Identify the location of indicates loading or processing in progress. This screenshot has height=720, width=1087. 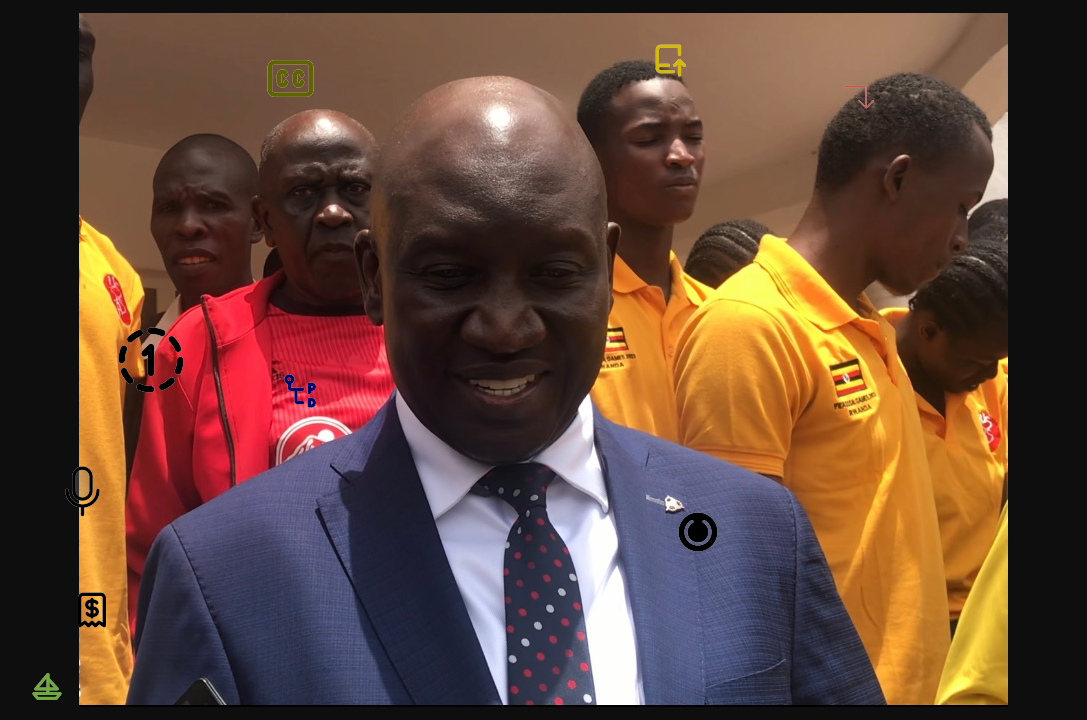
(698, 532).